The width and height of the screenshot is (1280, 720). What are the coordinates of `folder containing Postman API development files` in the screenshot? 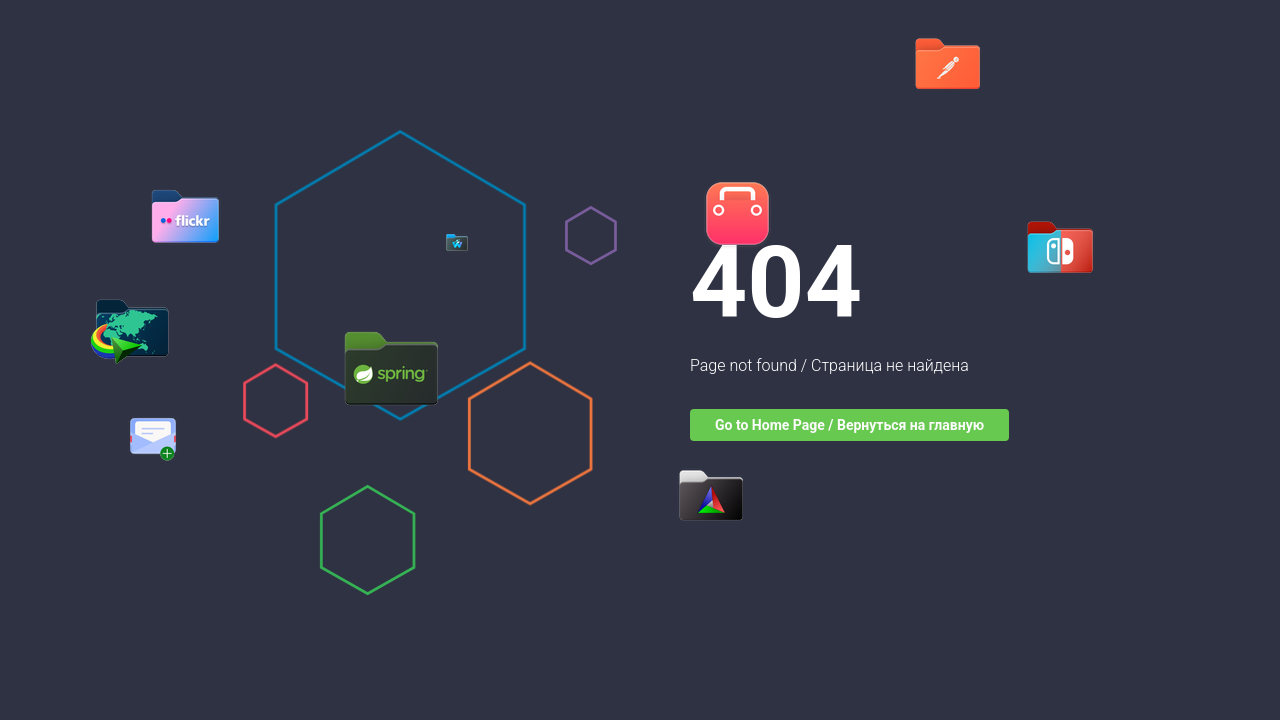 It's located at (947, 65).